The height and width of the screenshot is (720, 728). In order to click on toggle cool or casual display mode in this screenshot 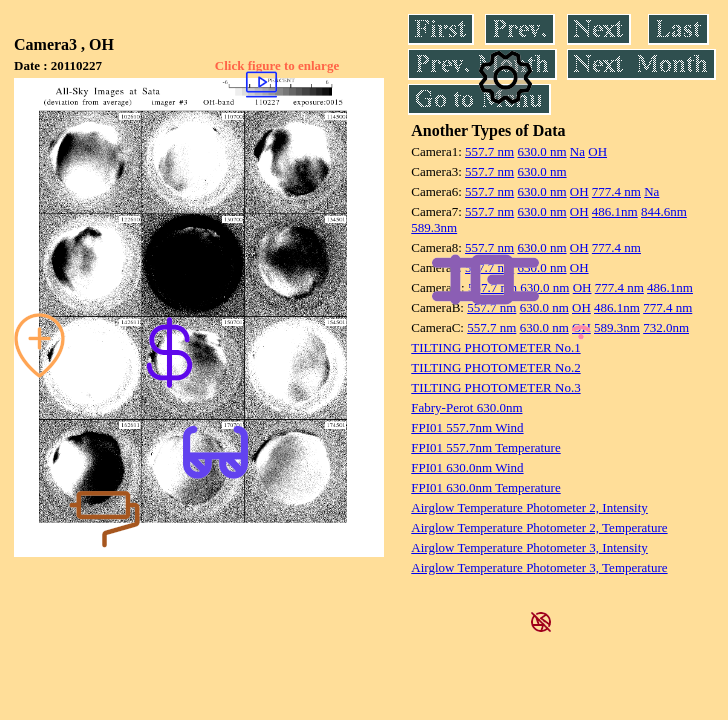, I will do `click(215, 453)`.